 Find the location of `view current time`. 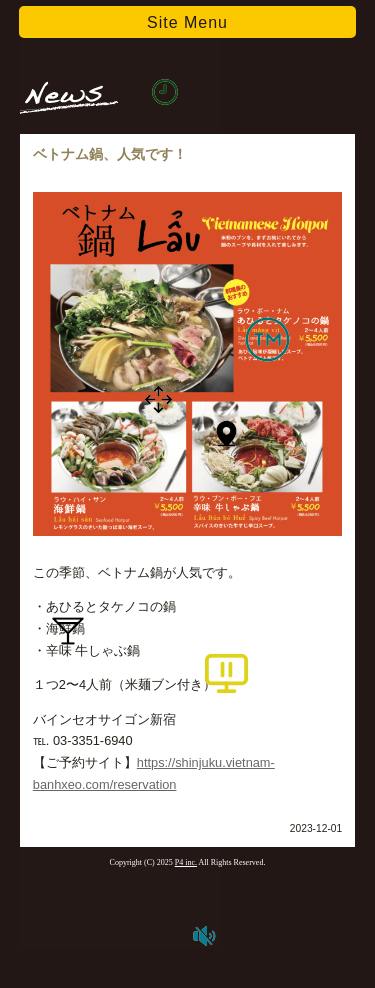

view current time is located at coordinates (165, 92).